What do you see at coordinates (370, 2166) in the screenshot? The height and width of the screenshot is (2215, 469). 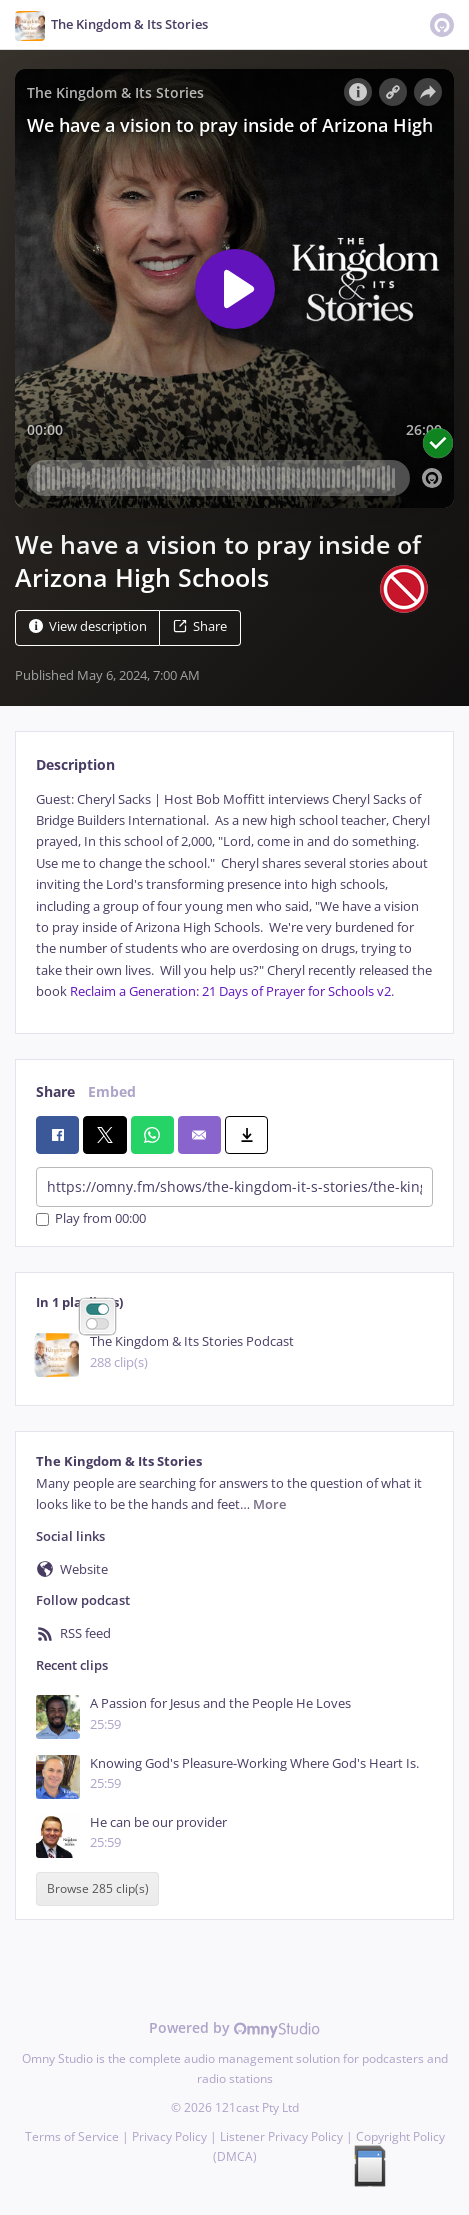 I see `access SD card storage` at bounding box center [370, 2166].